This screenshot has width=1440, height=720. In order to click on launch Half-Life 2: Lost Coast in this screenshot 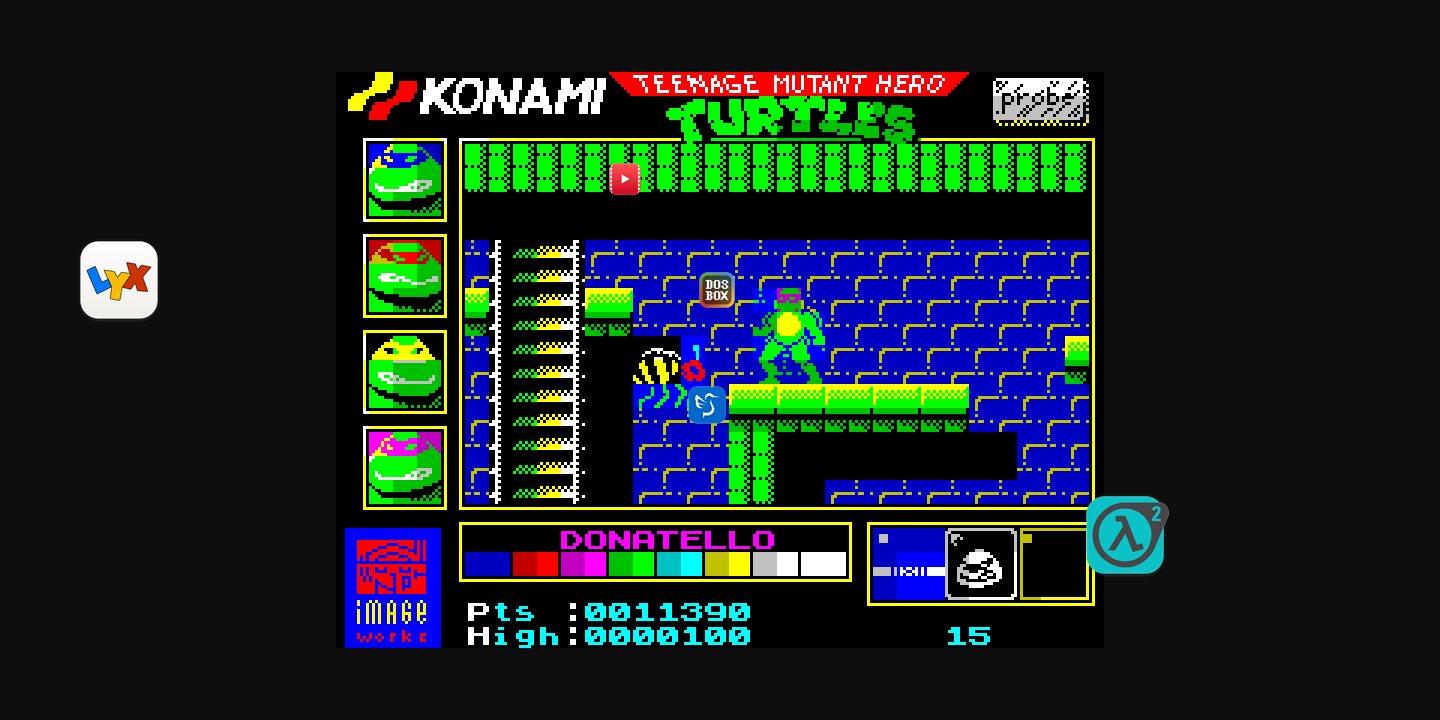, I will do `click(1125, 535)`.